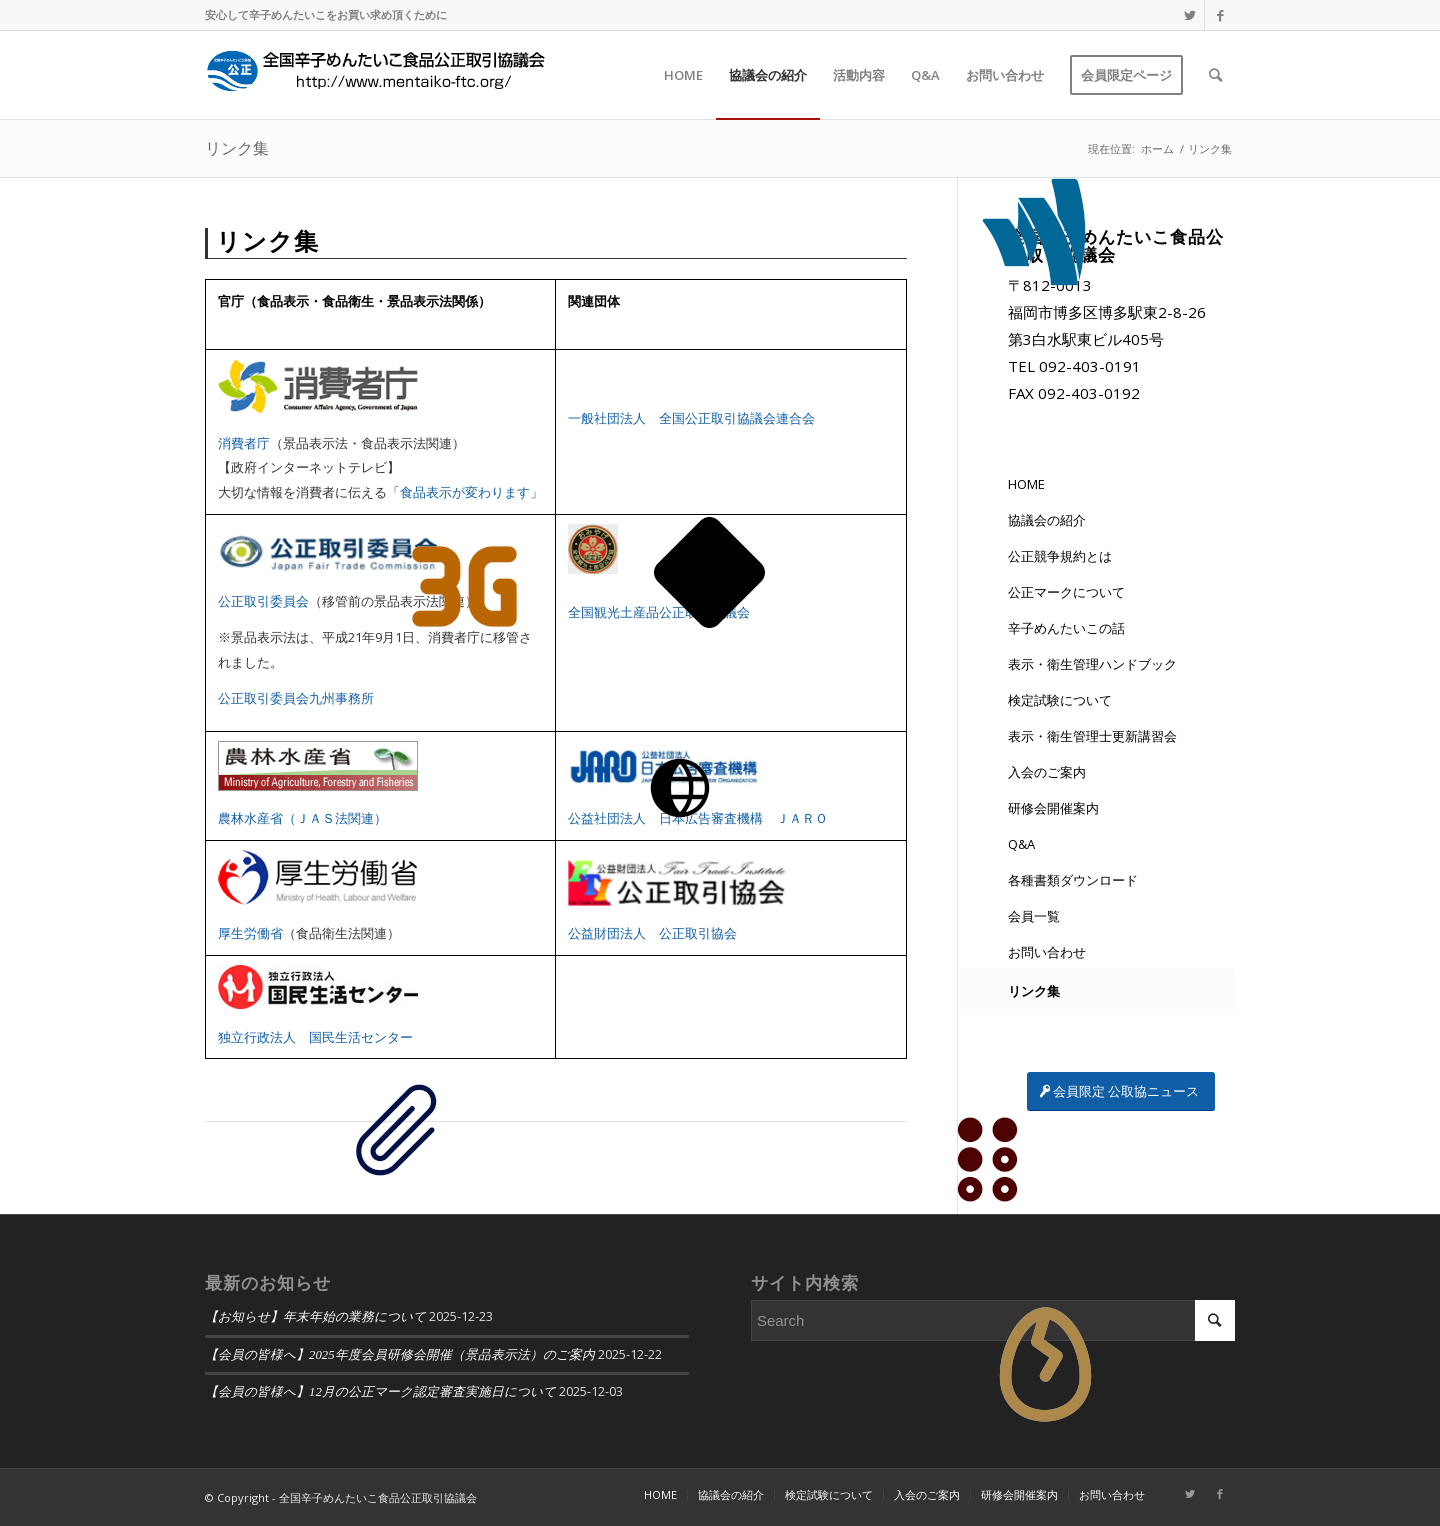  Describe the element at coordinates (468, 586) in the screenshot. I see `indicates 3G mobile network connection` at that location.